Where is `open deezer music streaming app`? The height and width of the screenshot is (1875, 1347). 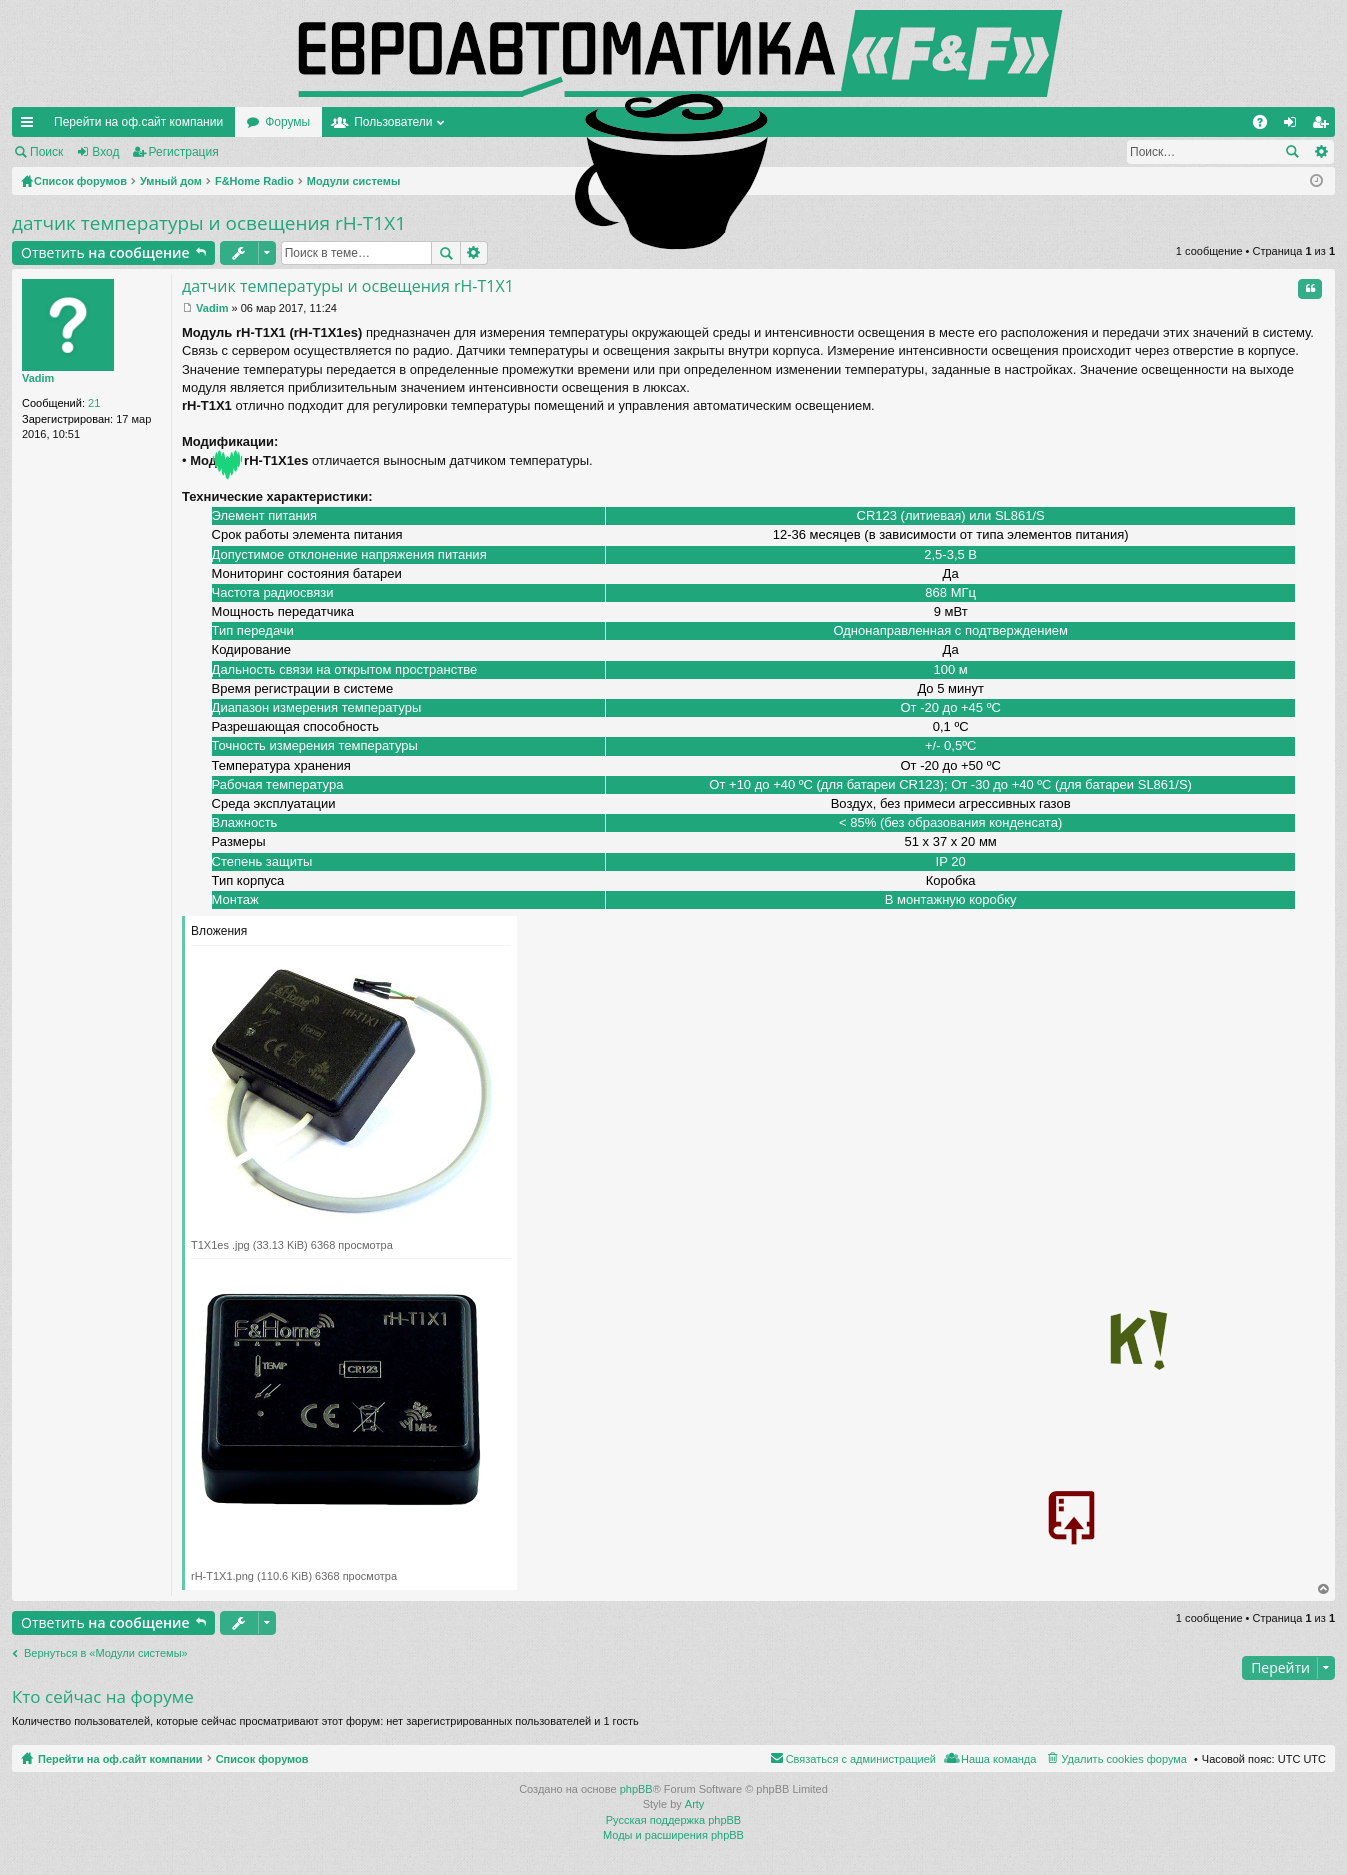 open deezer music streaming app is located at coordinates (227, 464).